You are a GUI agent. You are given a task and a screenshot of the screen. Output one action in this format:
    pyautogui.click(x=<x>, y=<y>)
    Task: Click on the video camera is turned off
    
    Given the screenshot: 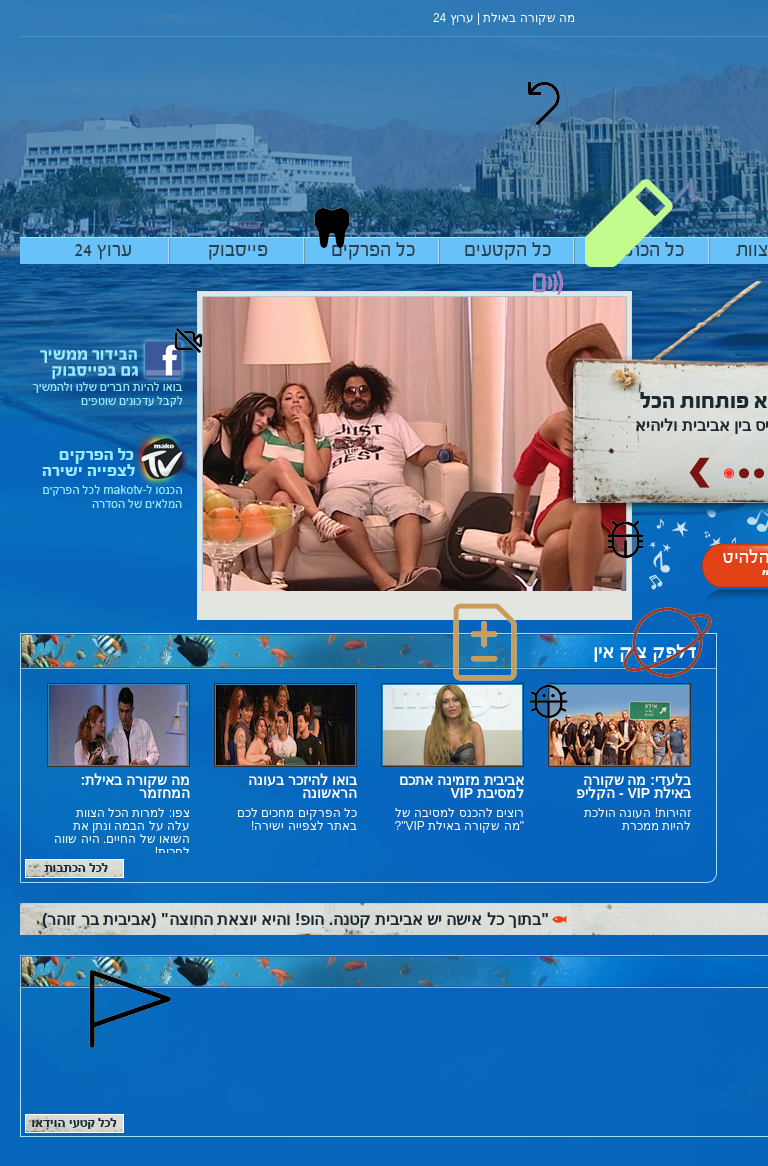 What is the action you would take?
    pyautogui.click(x=188, y=340)
    